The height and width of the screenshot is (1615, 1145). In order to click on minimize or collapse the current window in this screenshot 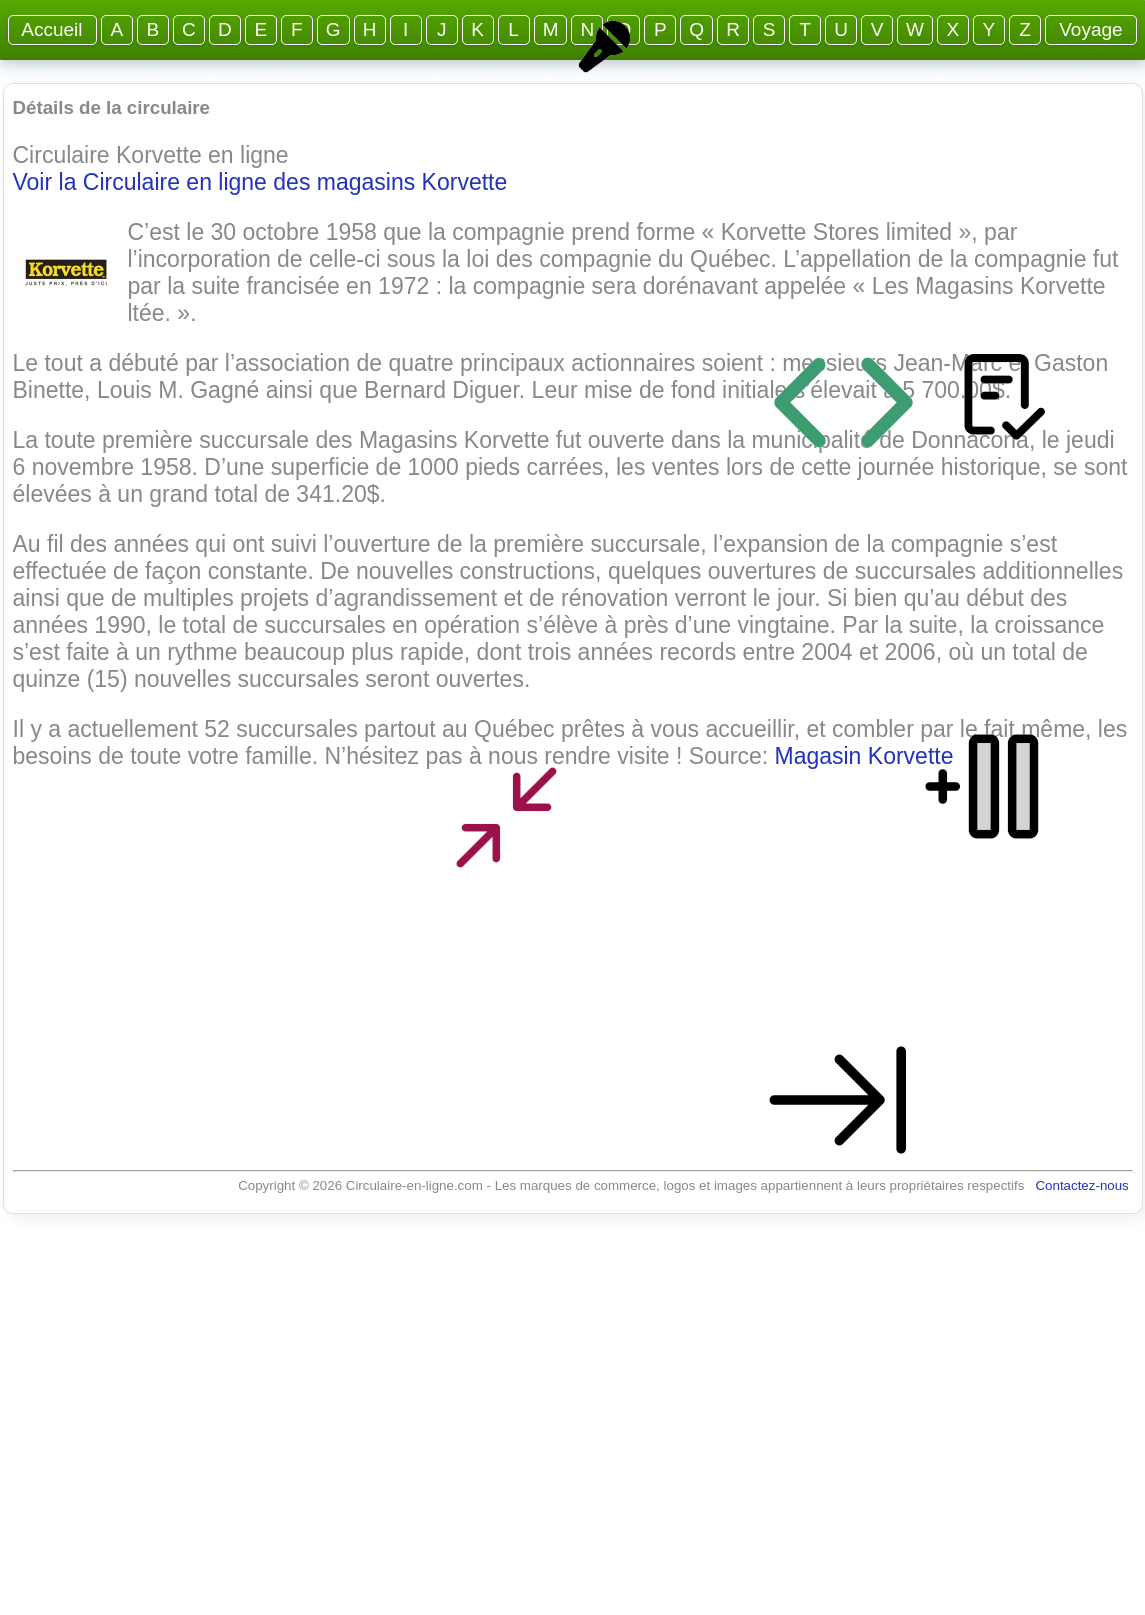, I will do `click(506, 817)`.